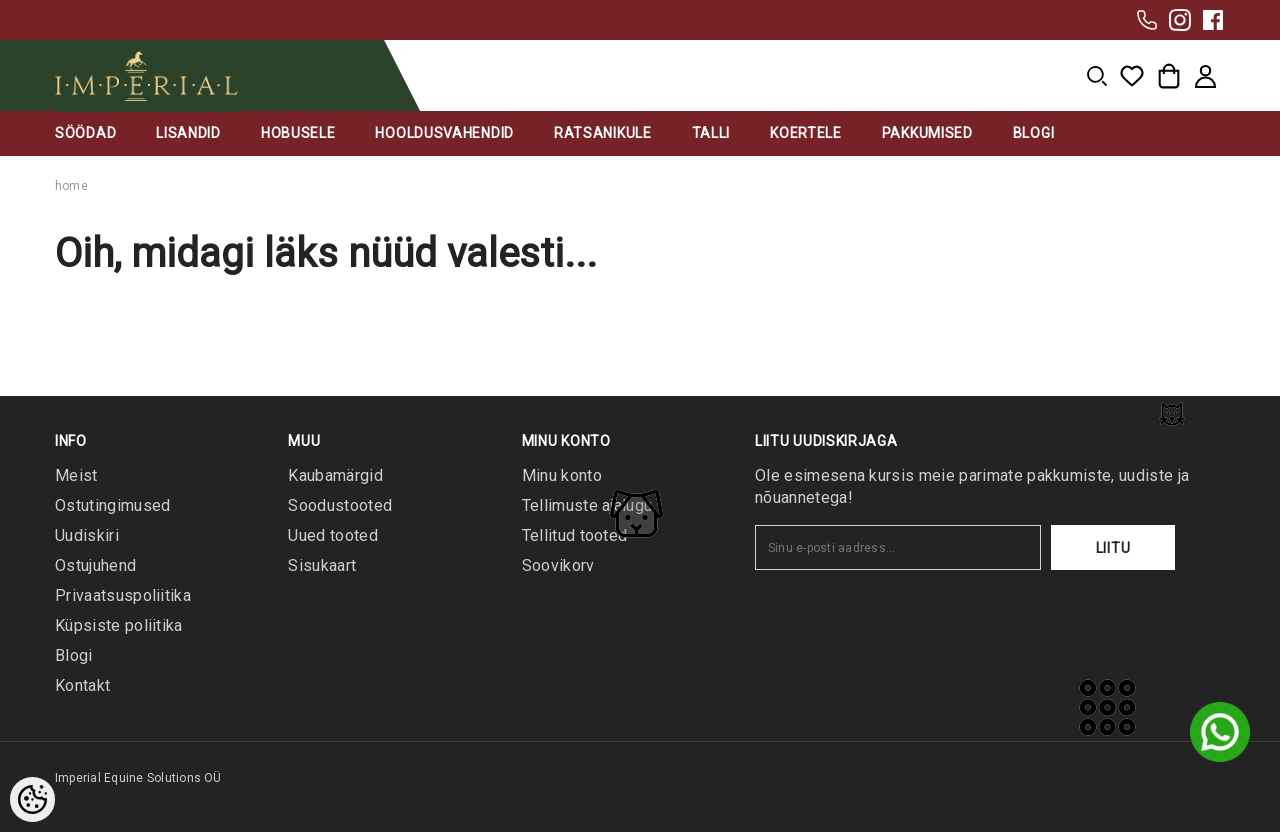  Describe the element at coordinates (1172, 414) in the screenshot. I see `view pet or animal-related content` at that location.